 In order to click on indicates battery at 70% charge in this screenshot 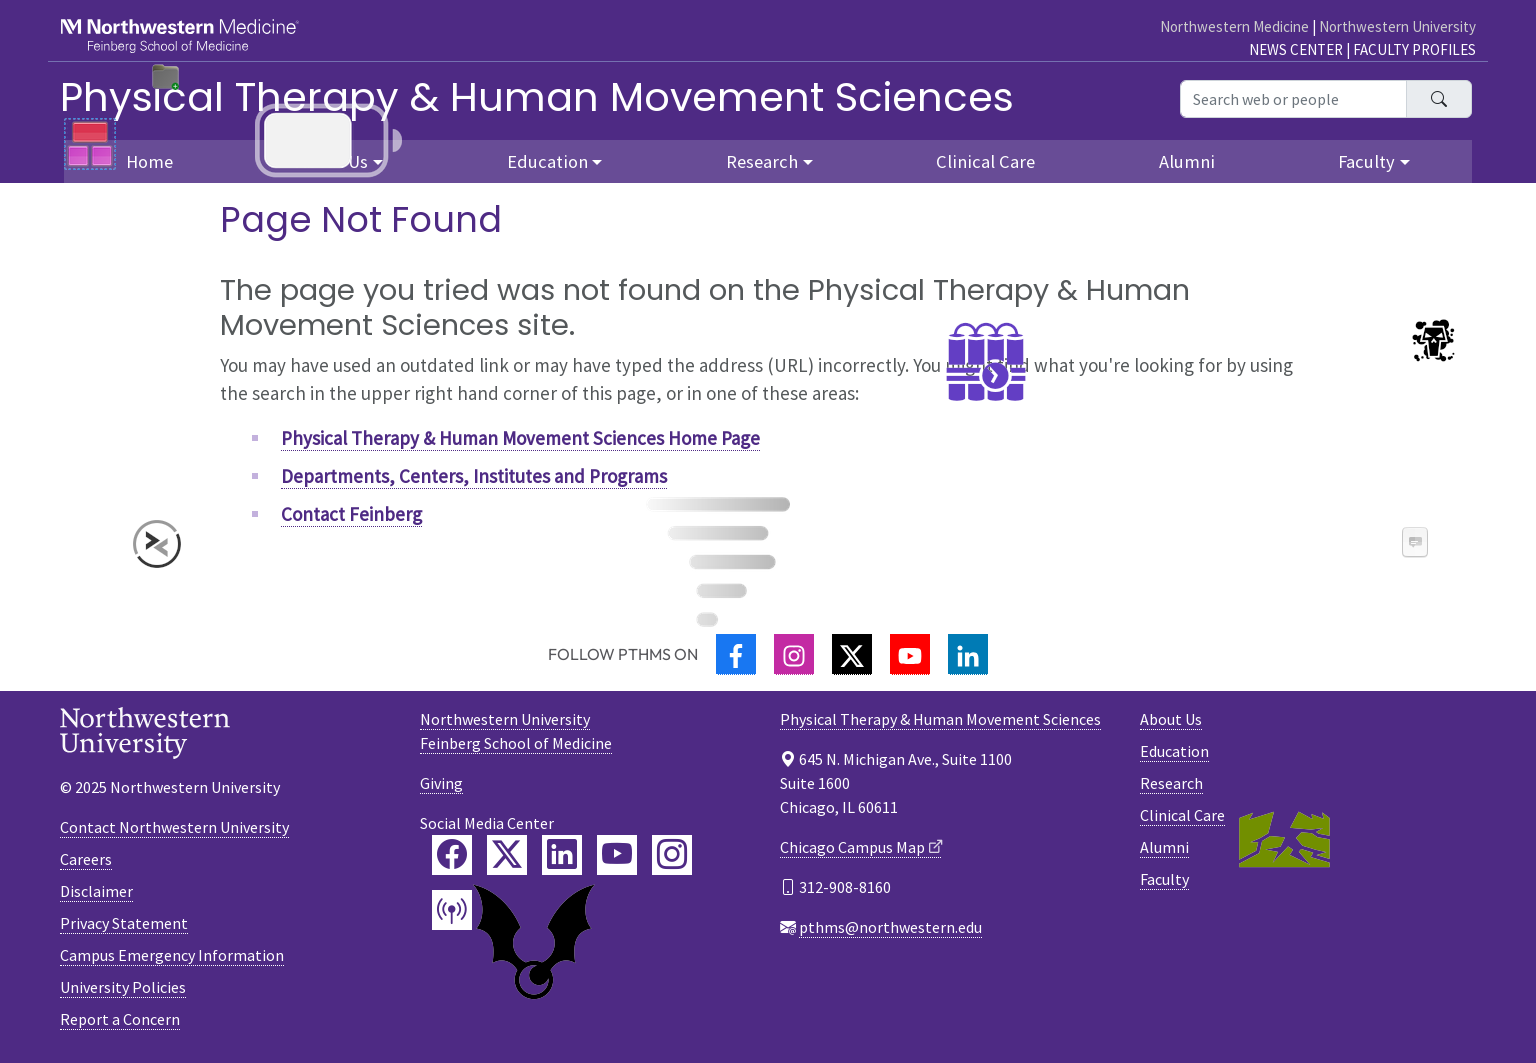, I will do `click(328, 140)`.